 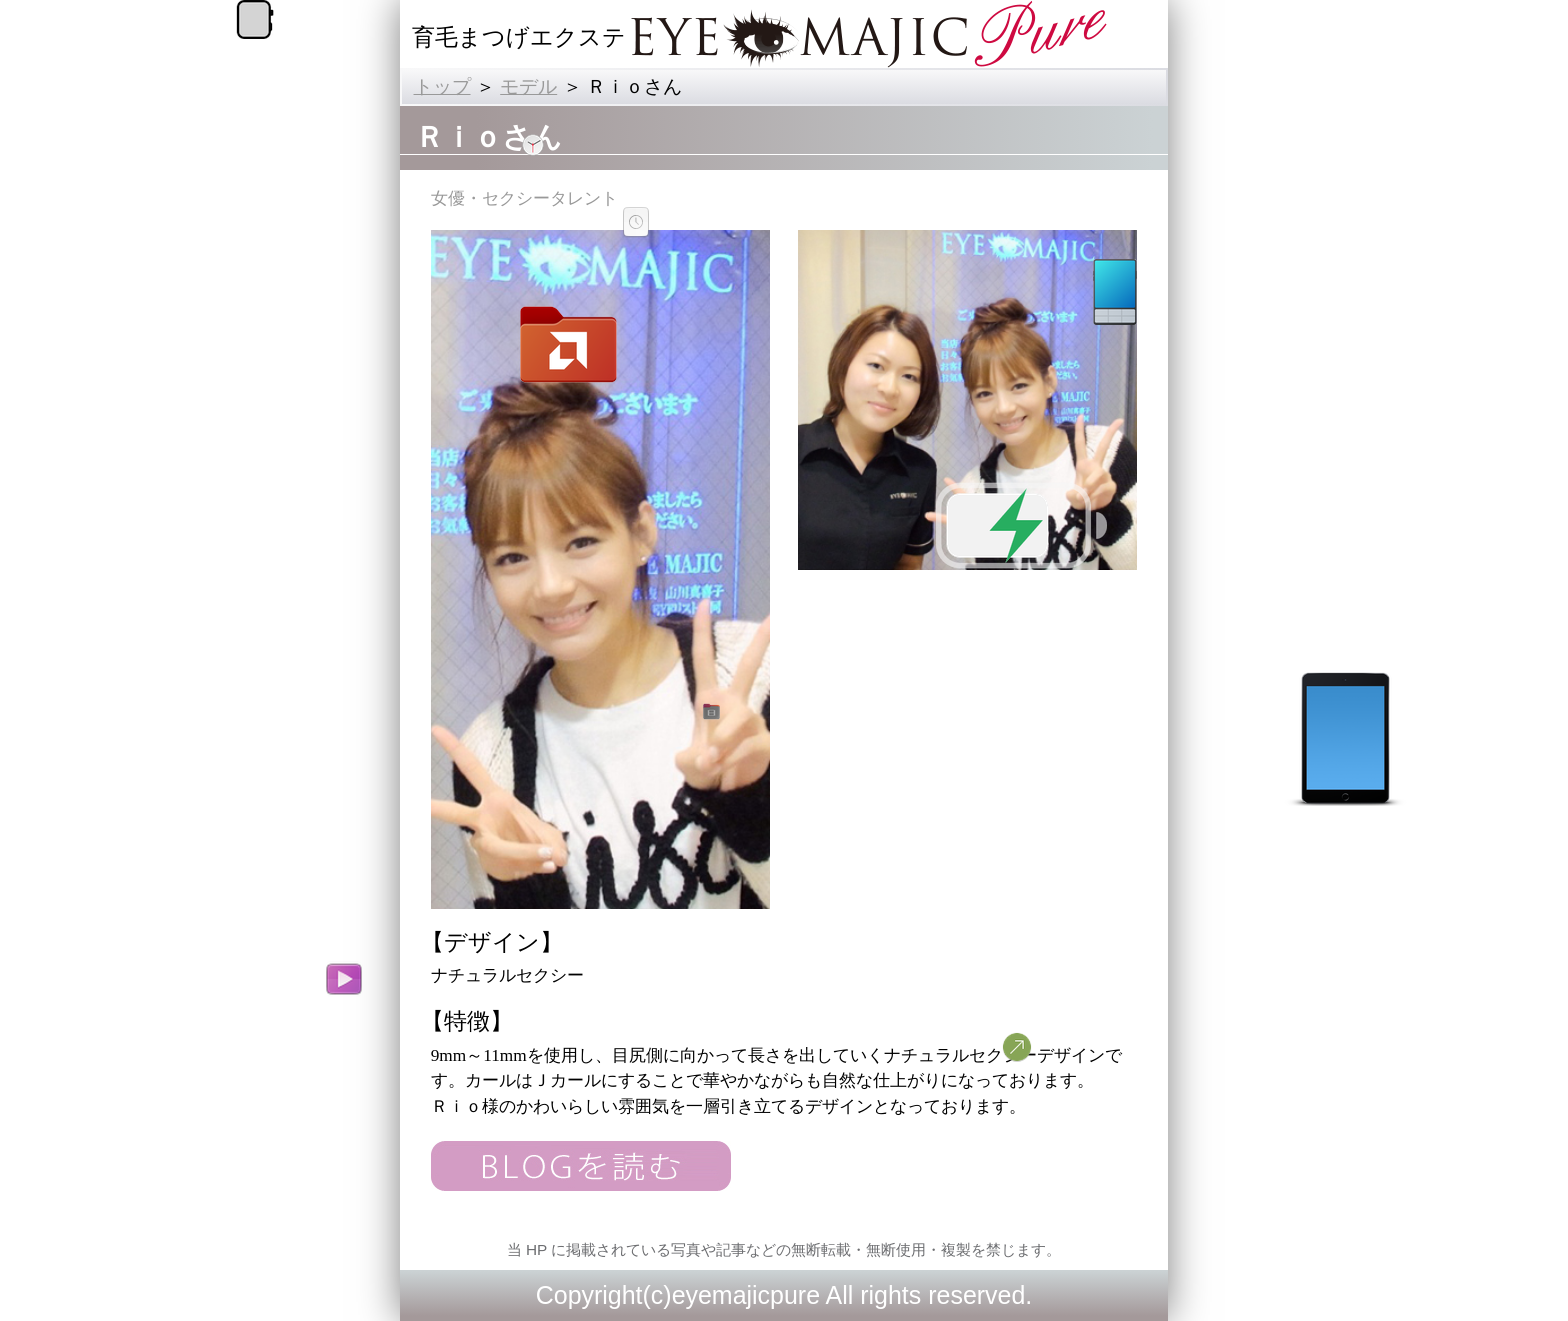 I want to click on folder containing AMD-related files or drivers, so click(x=568, y=347).